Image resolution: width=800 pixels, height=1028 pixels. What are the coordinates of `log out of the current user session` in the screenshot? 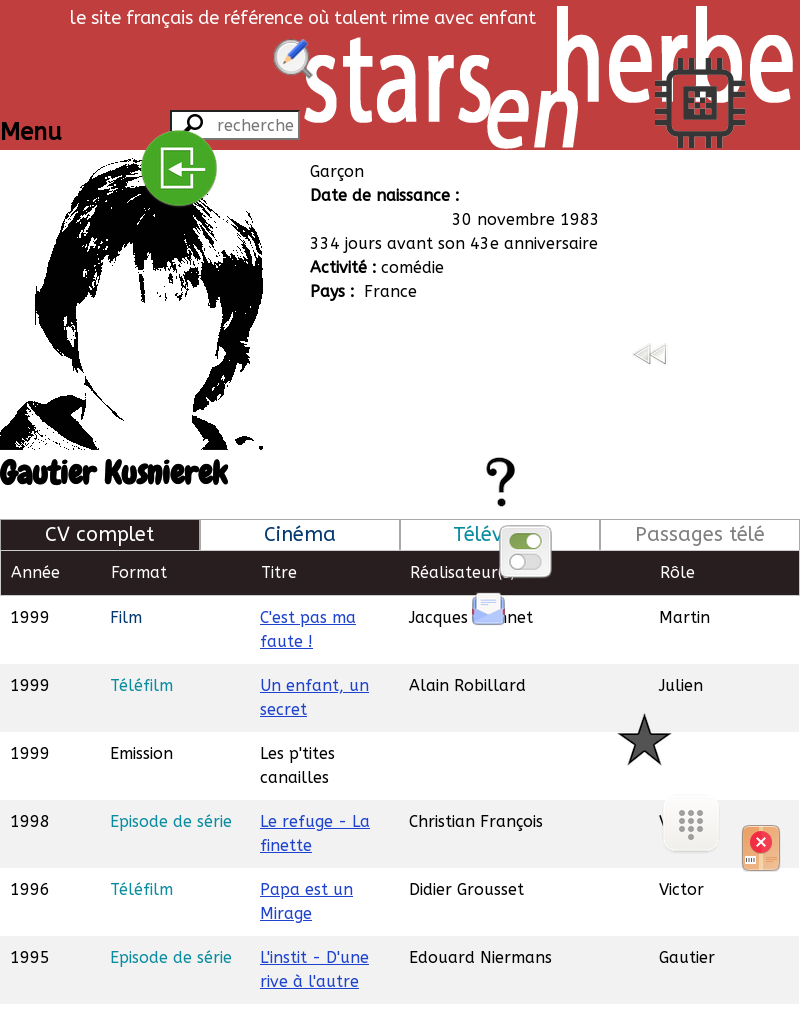 It's located at (179, 168).